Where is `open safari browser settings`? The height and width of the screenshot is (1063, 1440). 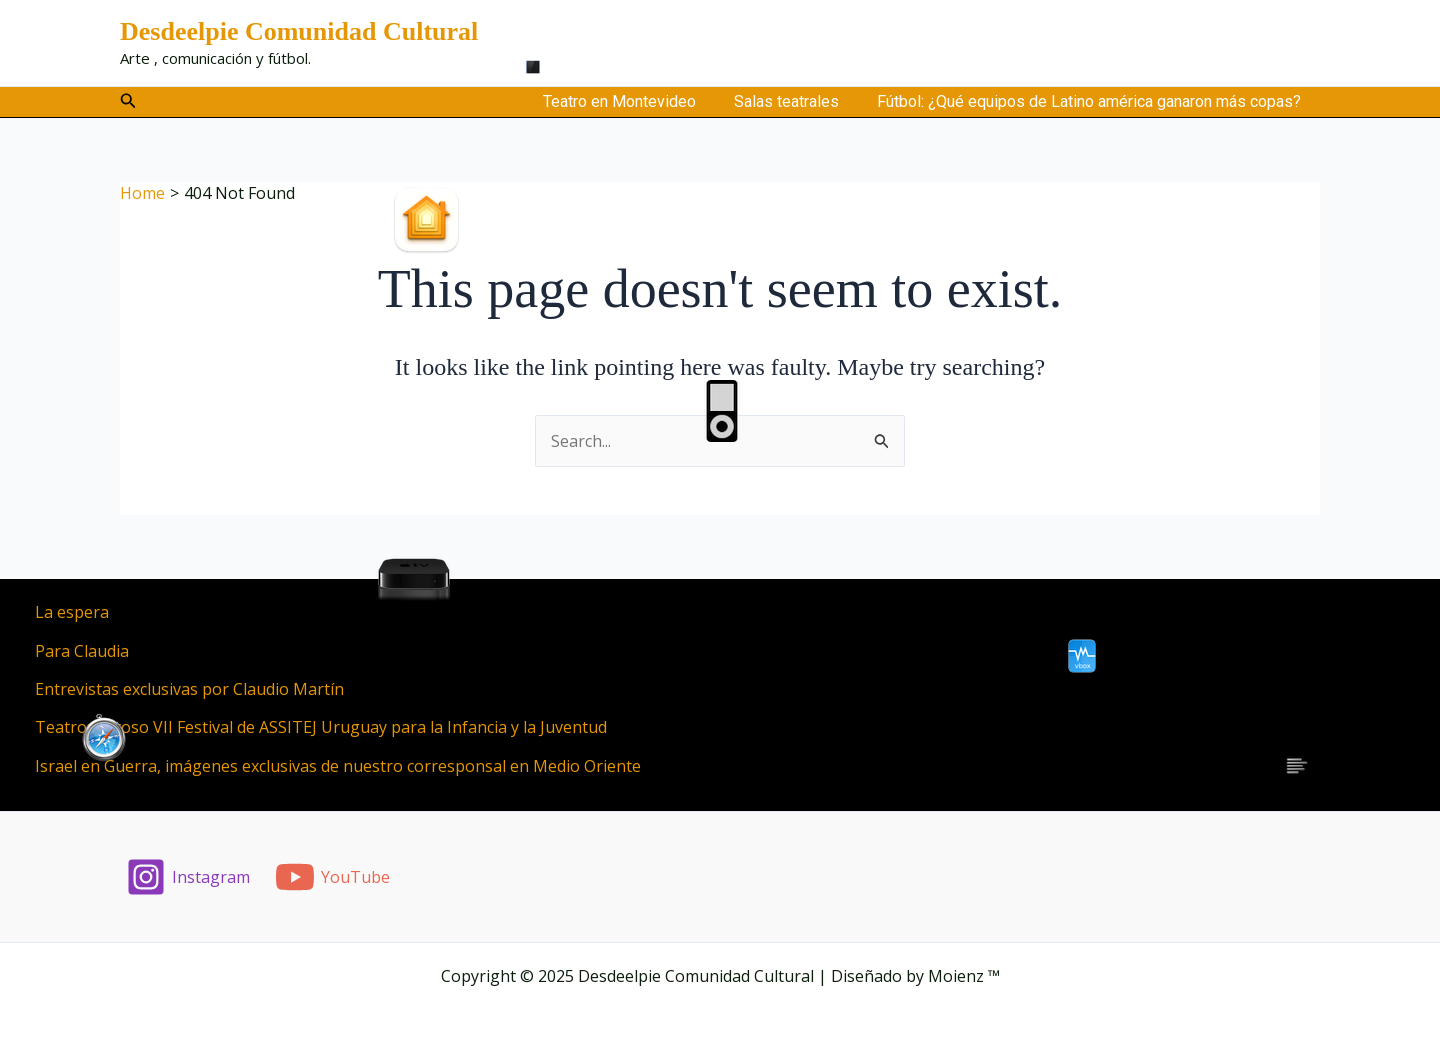
open safari browser settings is located at coordinates (104, 738).